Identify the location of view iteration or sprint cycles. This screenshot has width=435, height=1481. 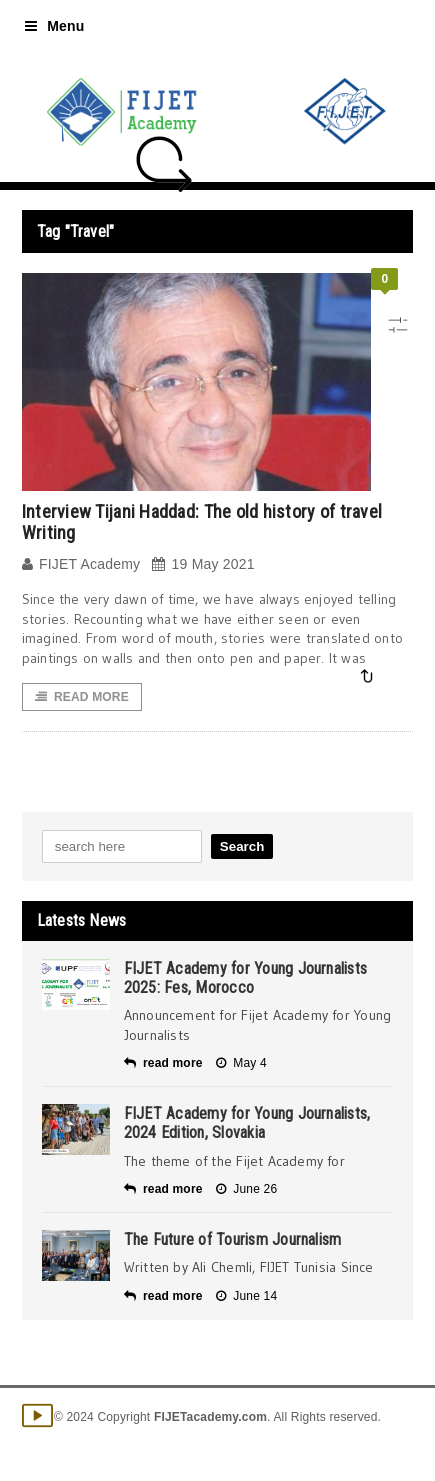
(163, 163).